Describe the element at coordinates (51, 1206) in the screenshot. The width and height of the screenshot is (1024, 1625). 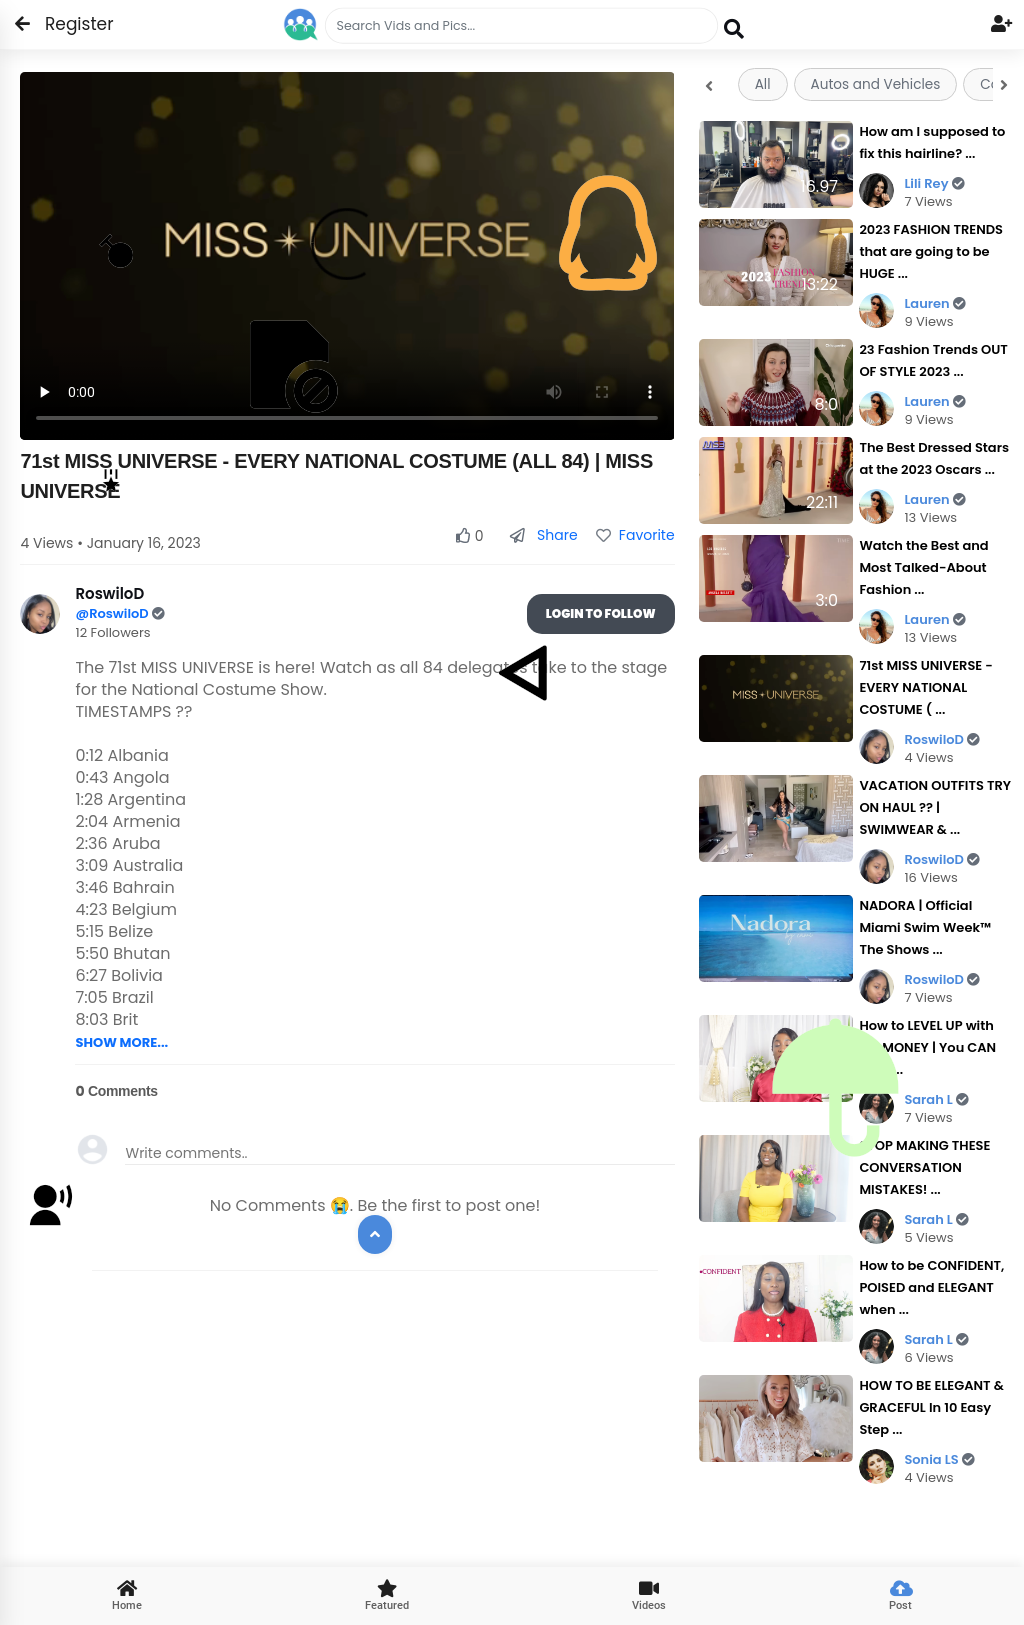
I see `access voice or speech settings` at that location.